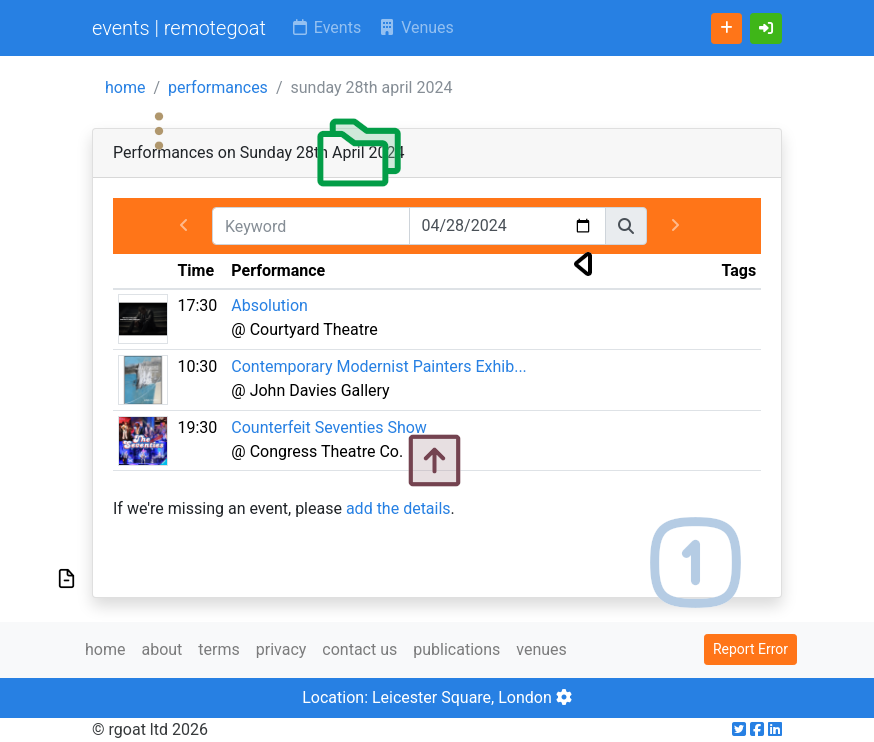 The width and height of the screenshot is (874, 742). What do you see at coordinates (159, 131) in the screenshot?
I see `open additional options menu` at bounding box center [159, 131].